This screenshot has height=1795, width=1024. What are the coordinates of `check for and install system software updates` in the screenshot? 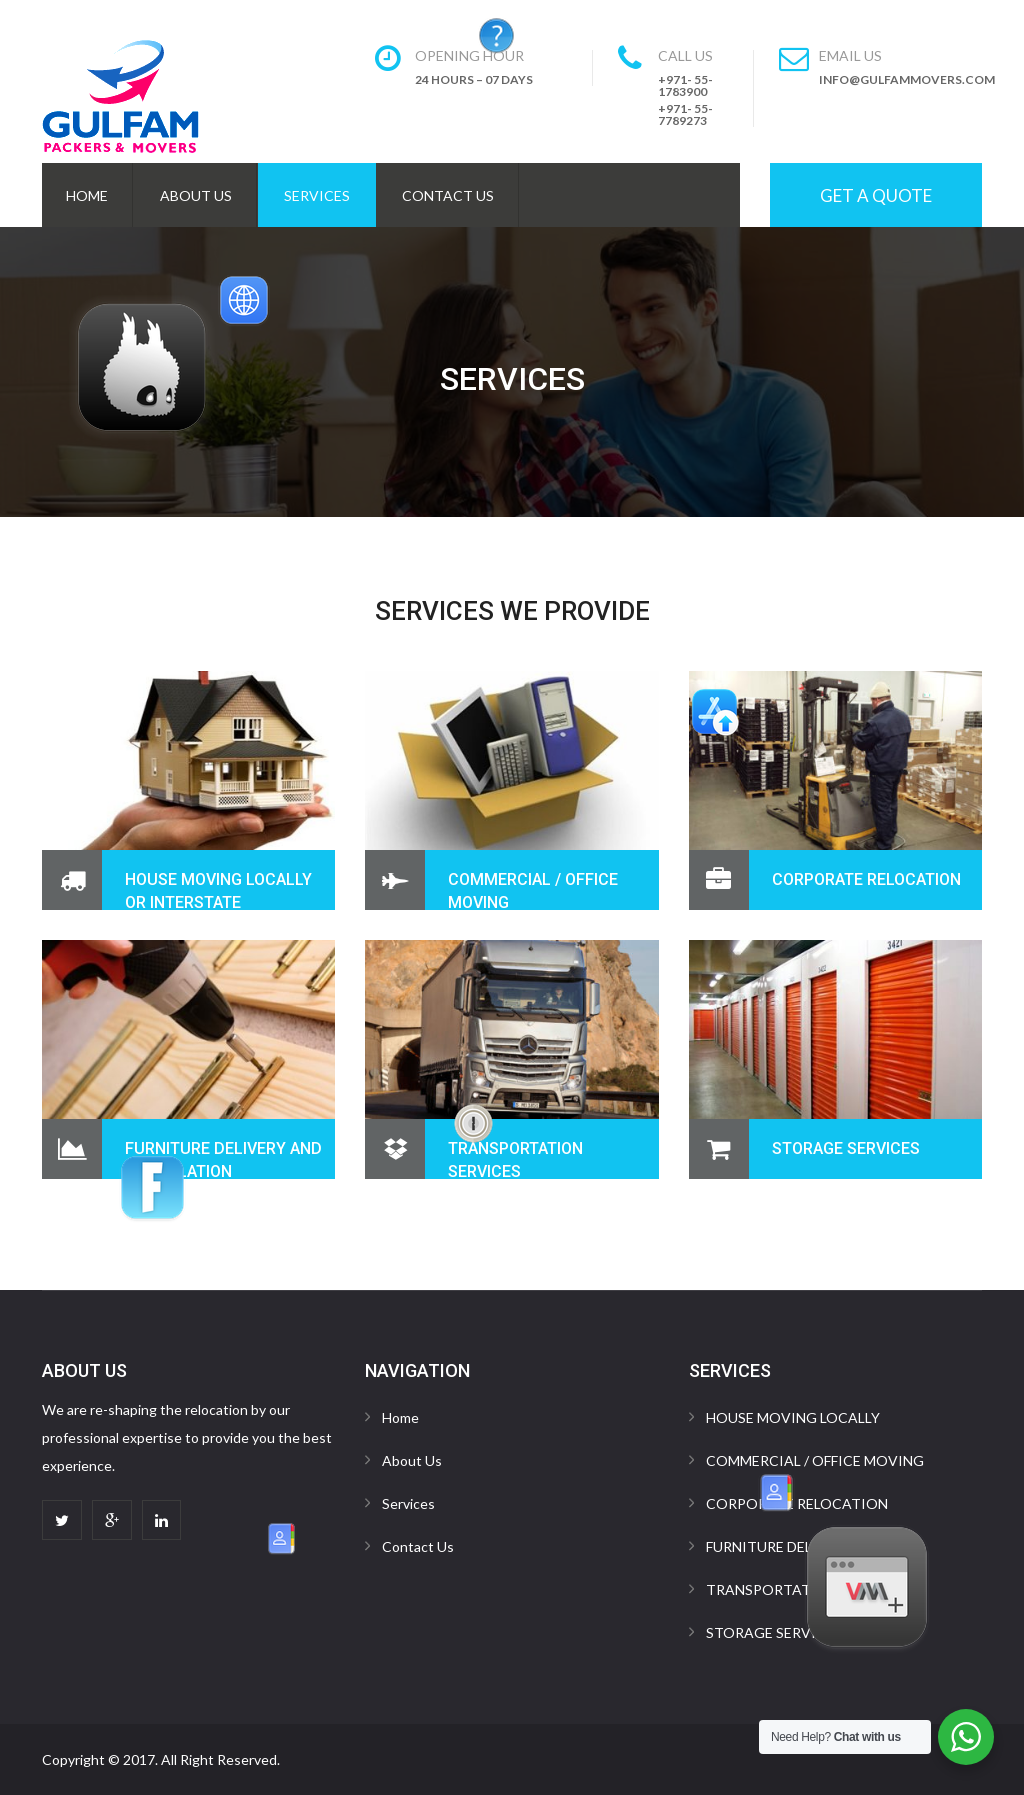 It's located at (714, 711).